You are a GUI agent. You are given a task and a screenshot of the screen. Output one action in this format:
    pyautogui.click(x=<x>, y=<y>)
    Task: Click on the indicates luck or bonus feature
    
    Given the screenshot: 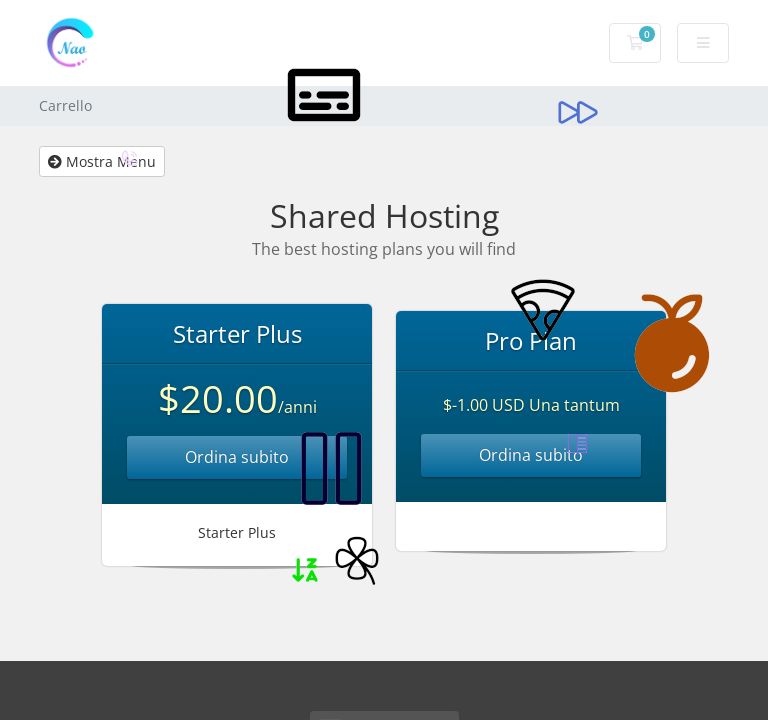 What is the action you would take?
    pyautogui.click(x=357, y=560)
    